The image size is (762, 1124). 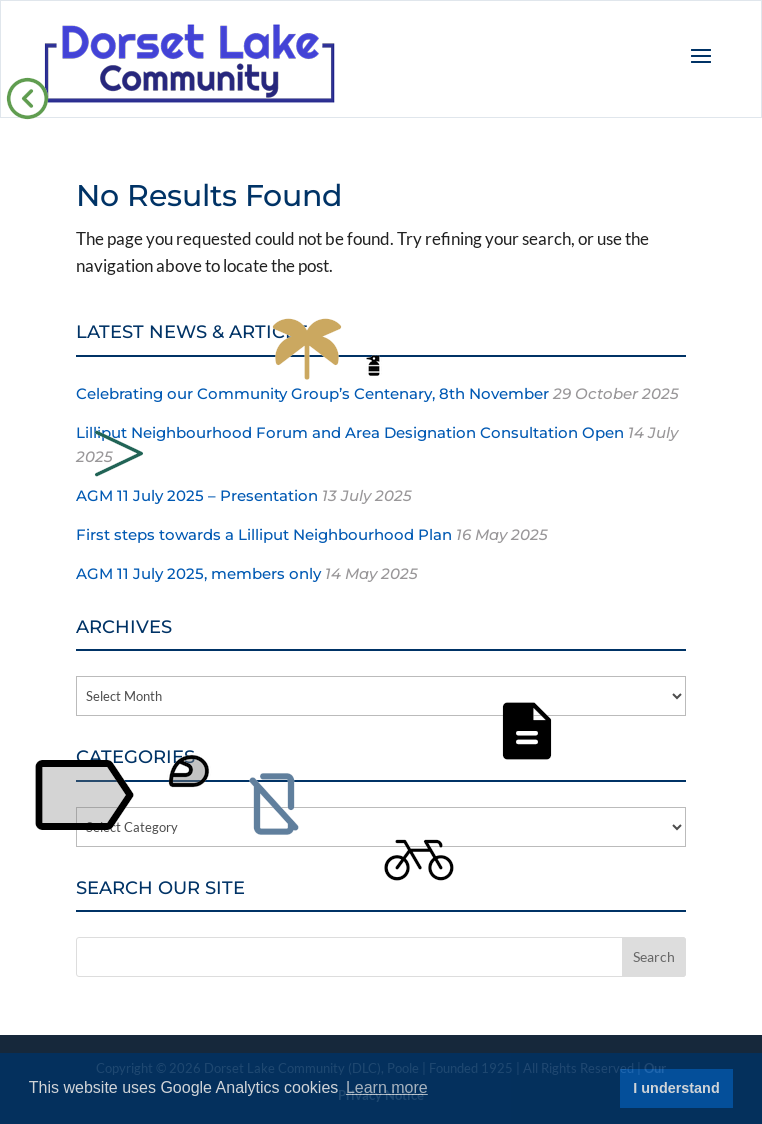 I want to click on access motorsports or racing content, so click(x=189, y=771).